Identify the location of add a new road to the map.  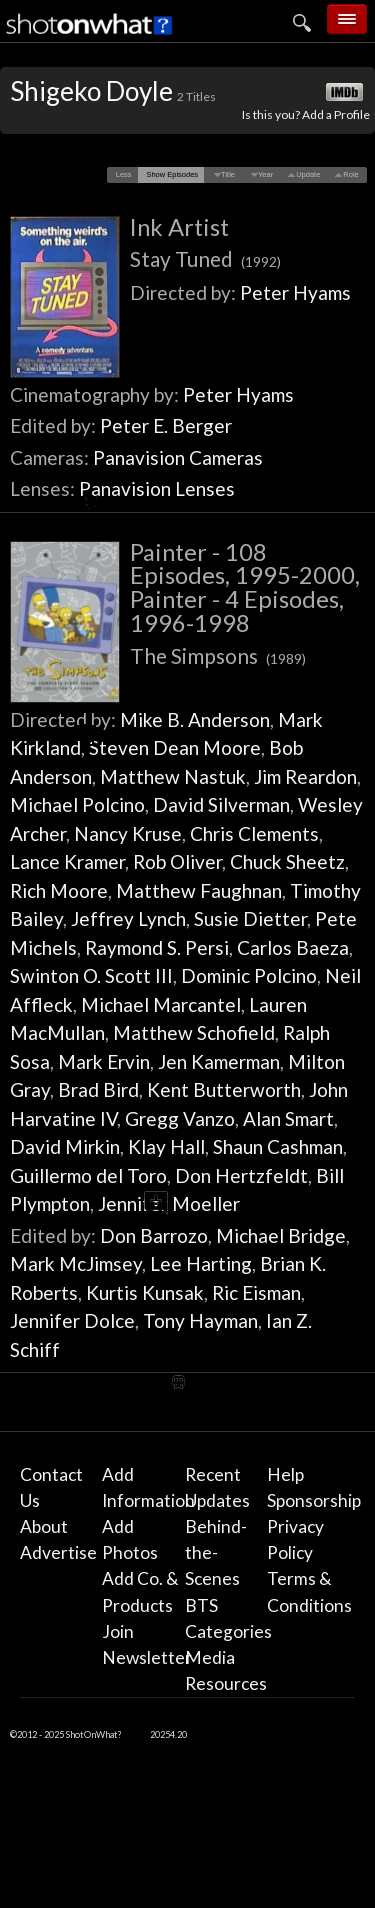
(103, 1814).